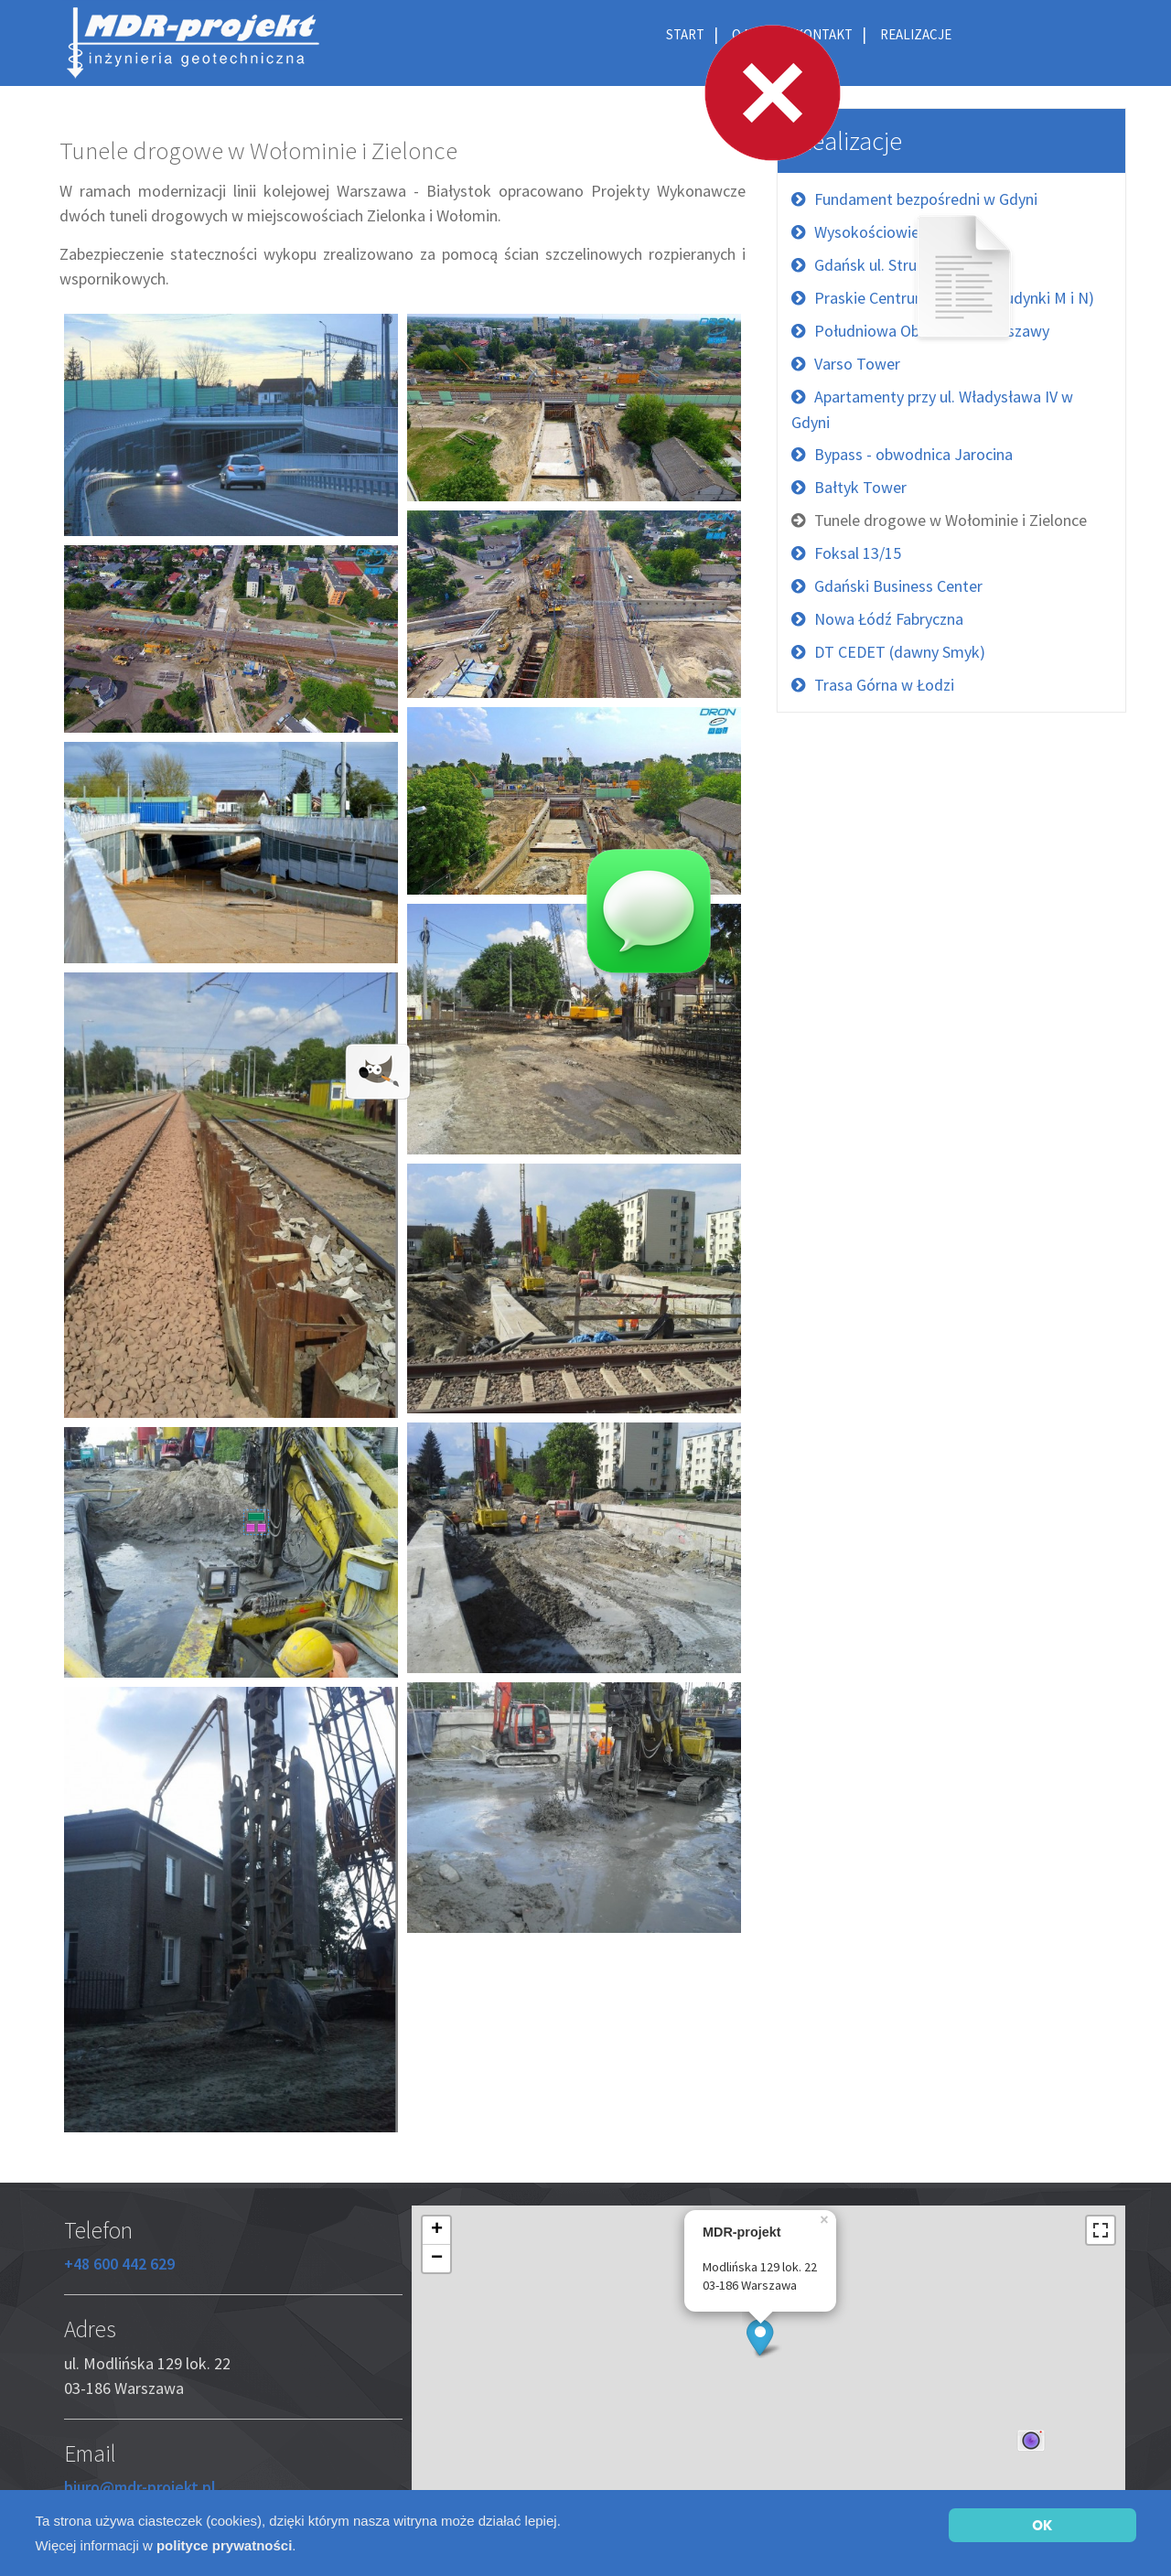 The image size is (1171, 2576). What do you see at coordinates (649, 911) in the screenshot?
I see `share content via messages` at bounding box center [649, 911].